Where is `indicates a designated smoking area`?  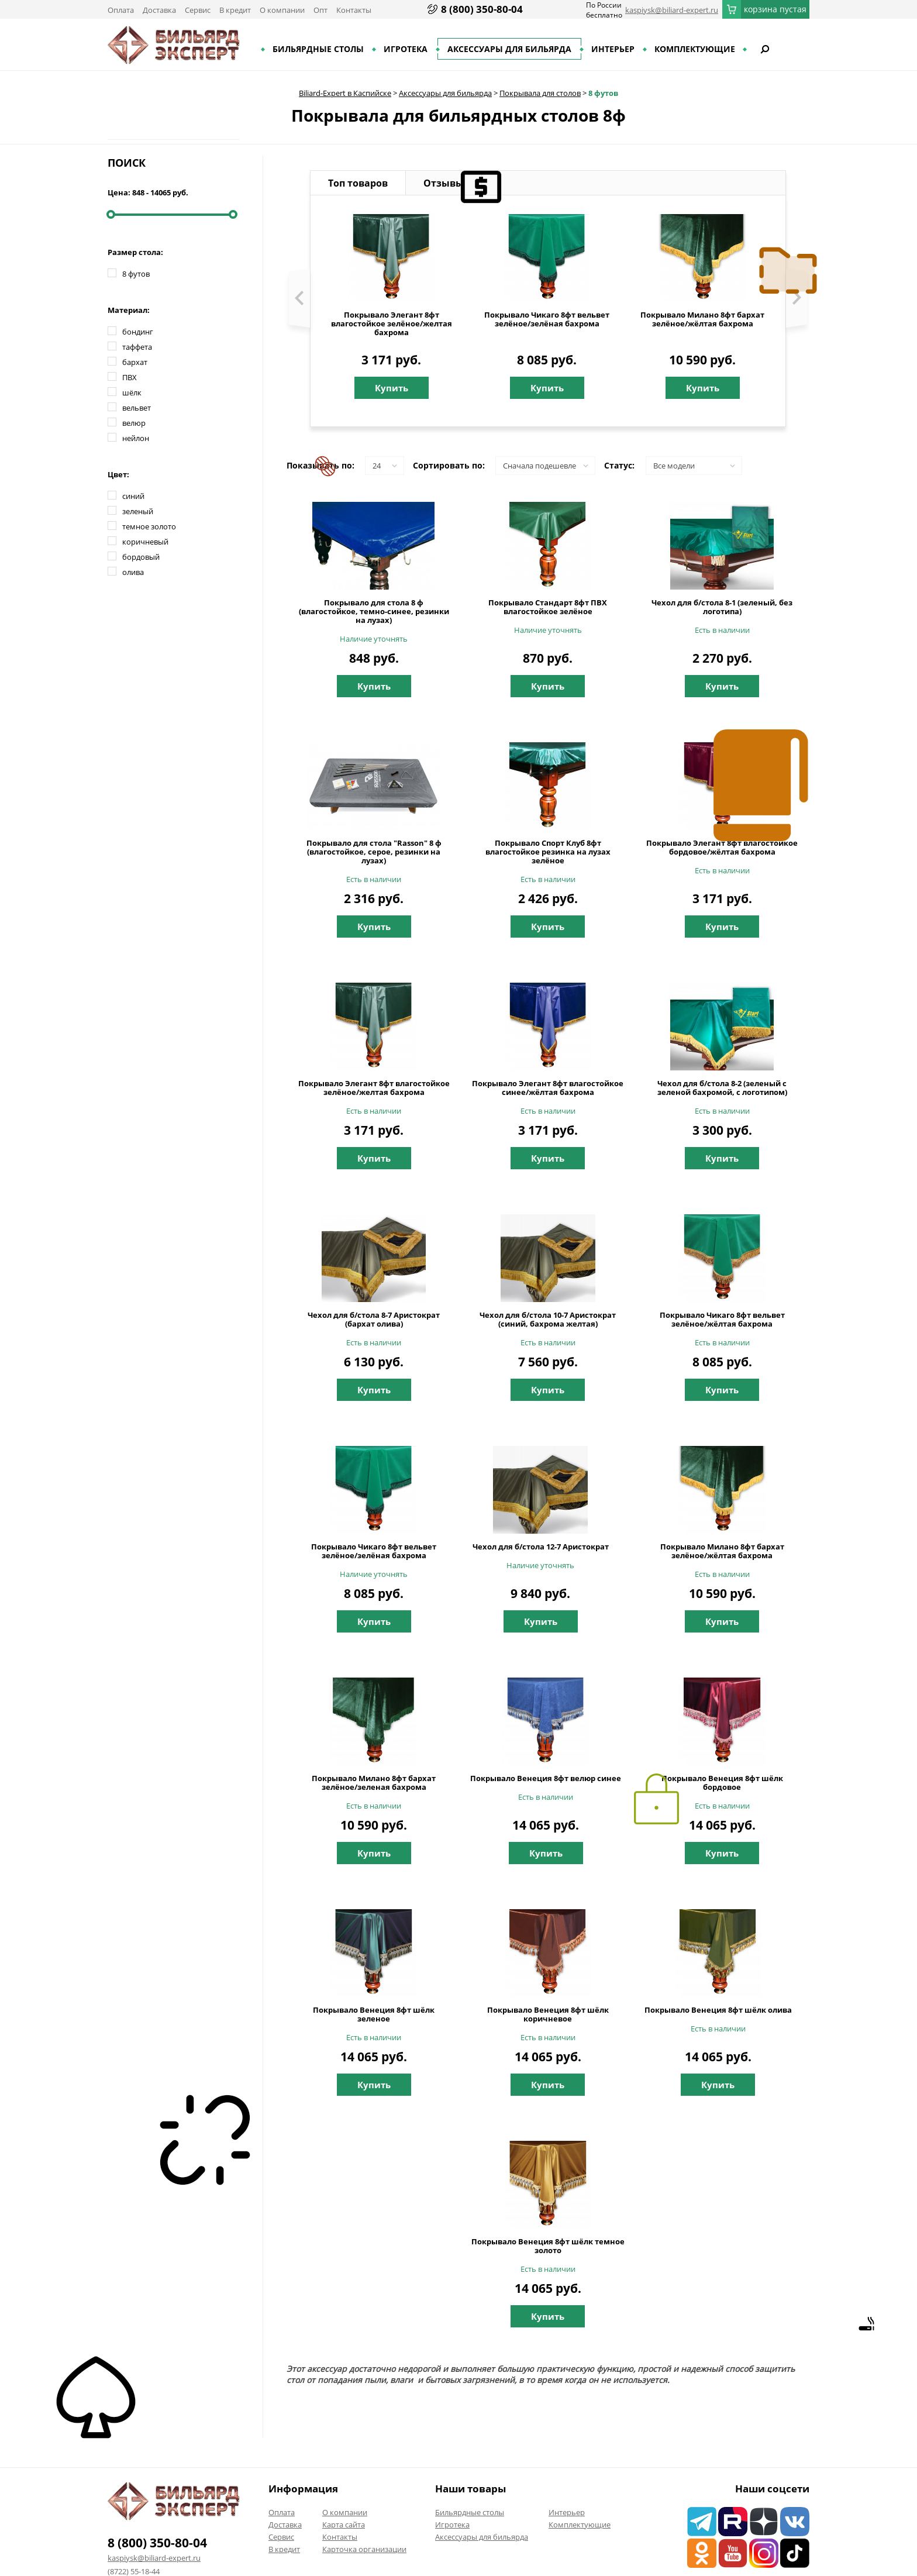
indicates a designated smoking area is located at coordinates (866, 2323).